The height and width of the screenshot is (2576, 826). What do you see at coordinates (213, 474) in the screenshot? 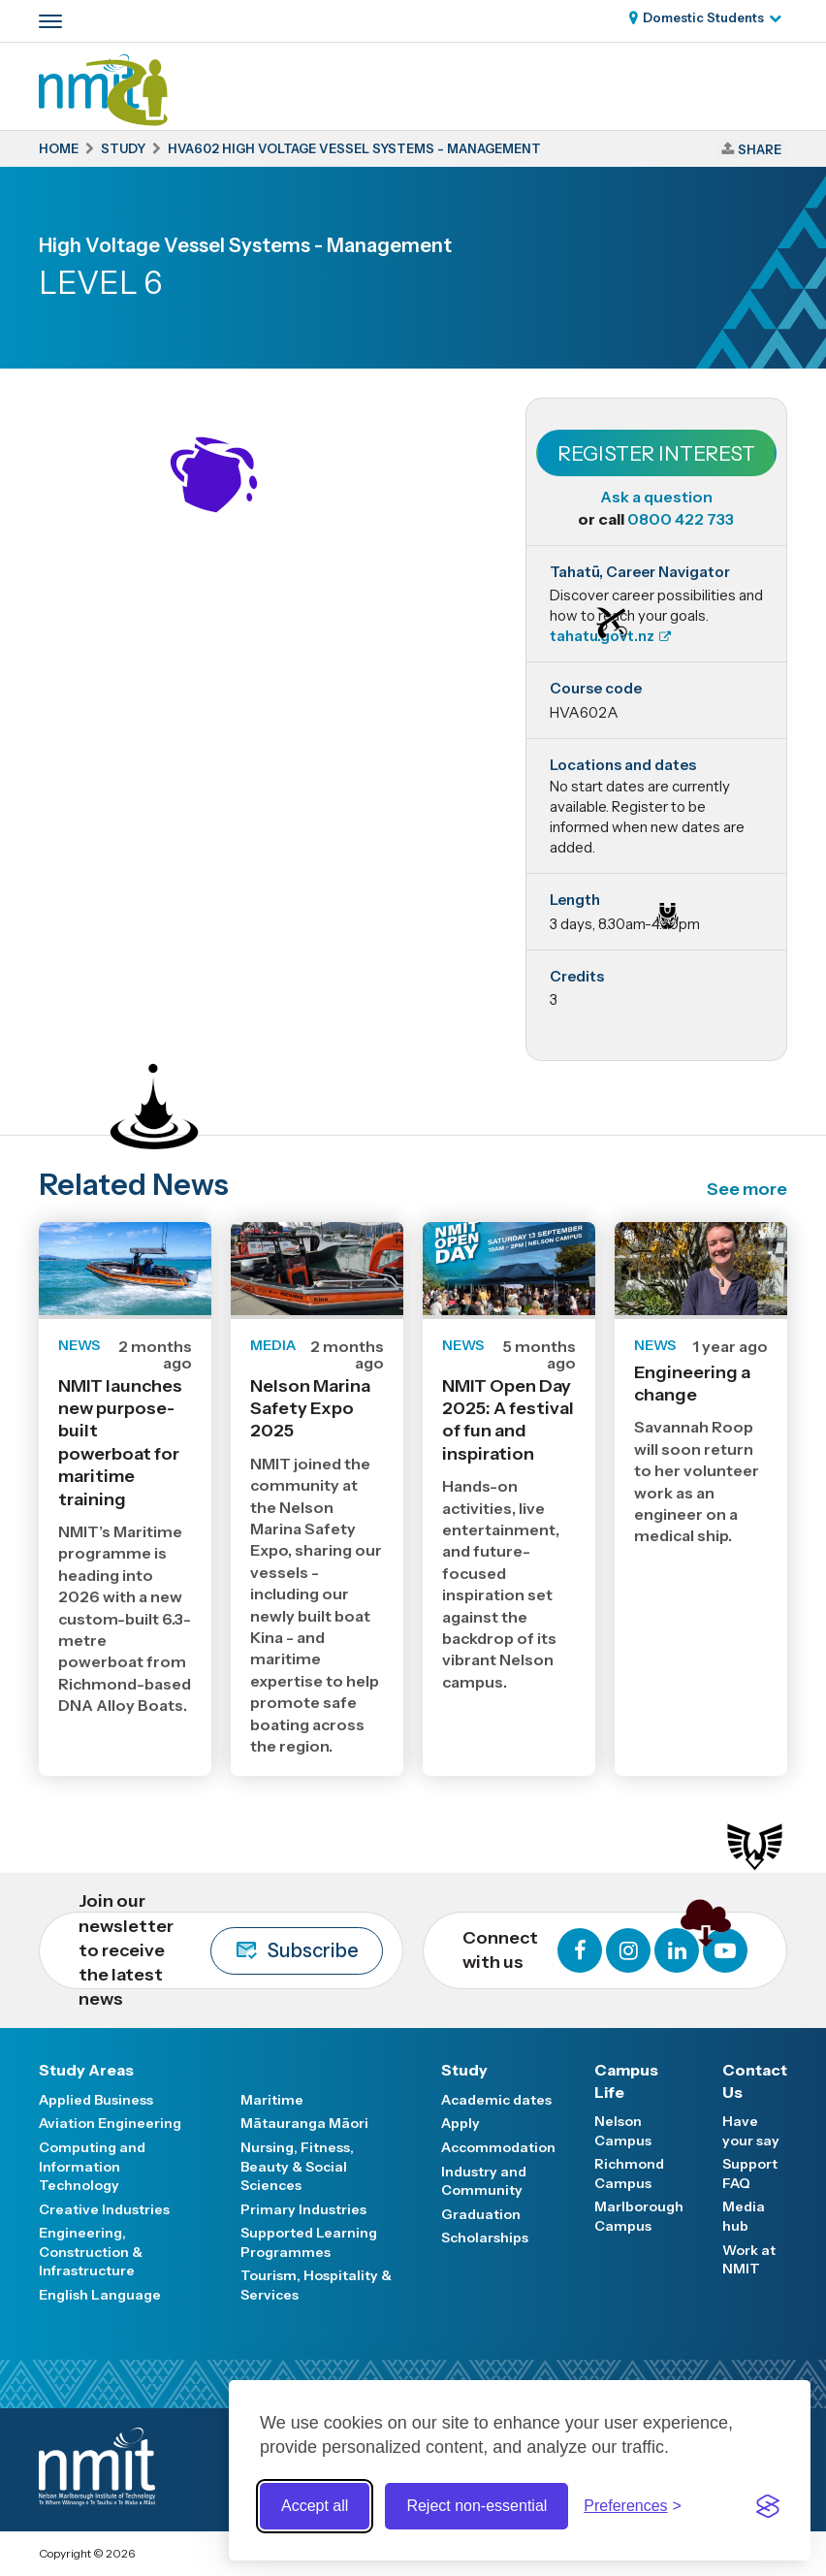
I see `indicates watering or irrigation action` at bounding box center [213, 474].